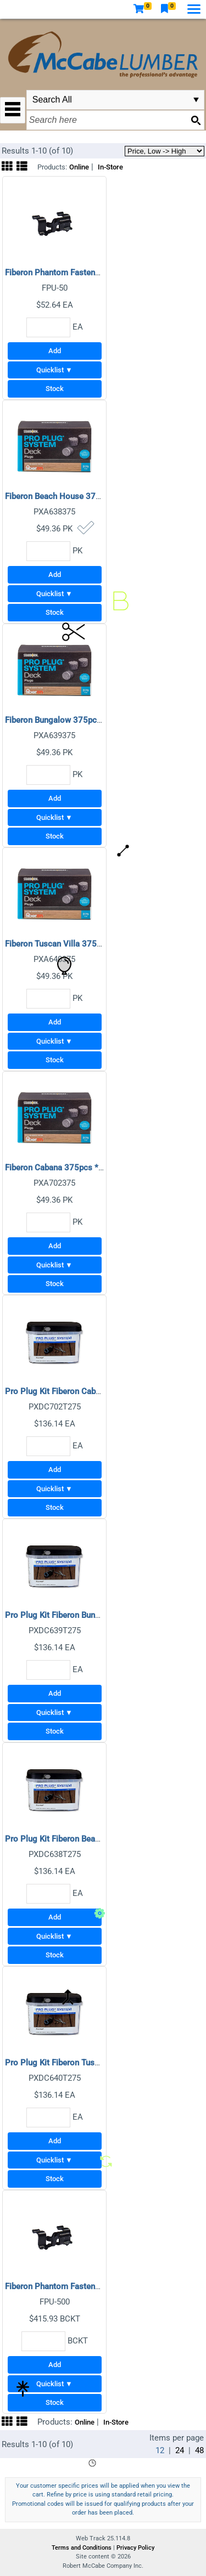 Image resolution: width=206 pixels, height=2576 pixels. What do you see at coordinates (73, 632) in the screenshot?
I see `cut selected content` at bounding box center [73, 632].